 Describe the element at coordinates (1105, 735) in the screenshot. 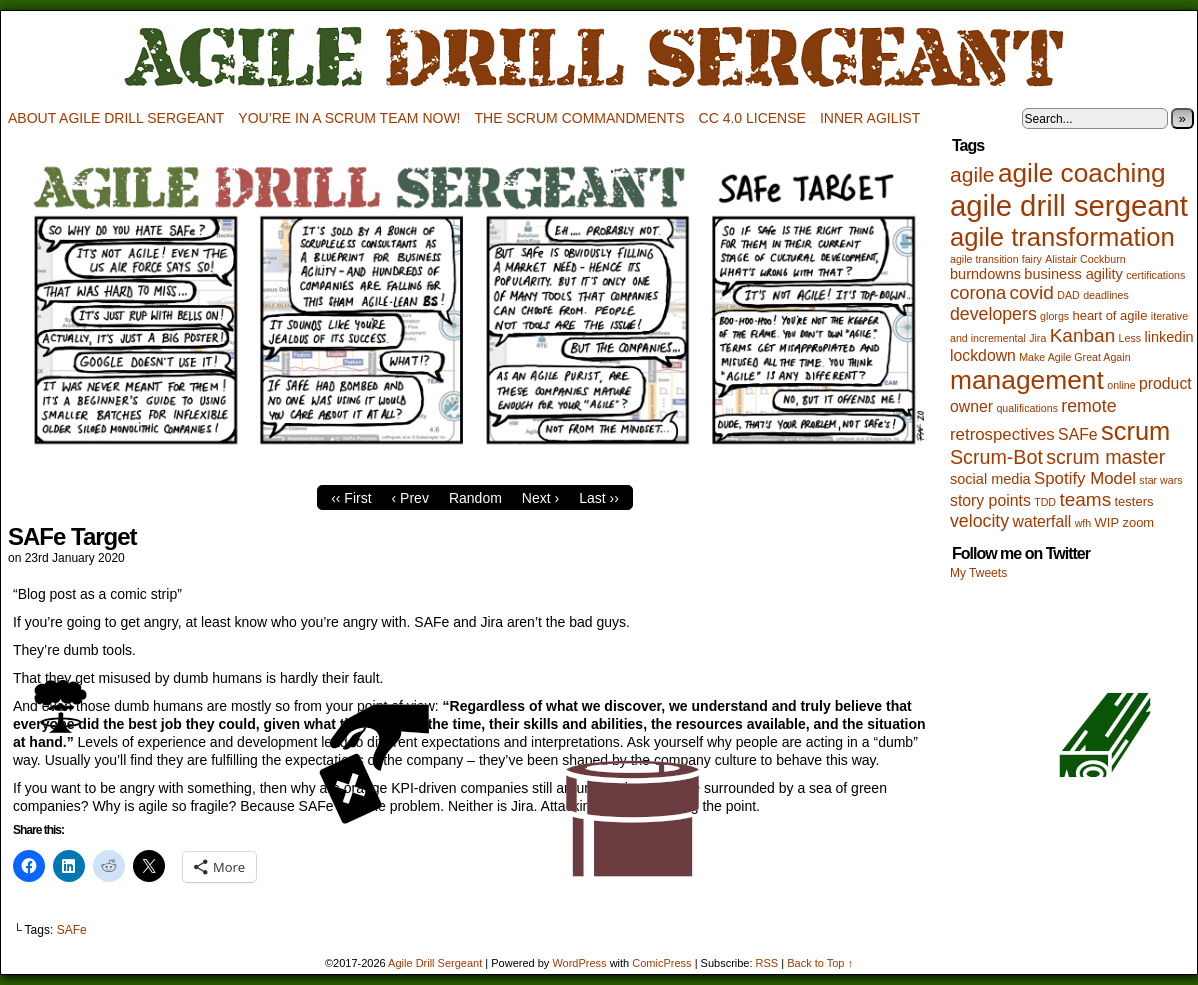

I see `wood beam resource or building material` at that location.